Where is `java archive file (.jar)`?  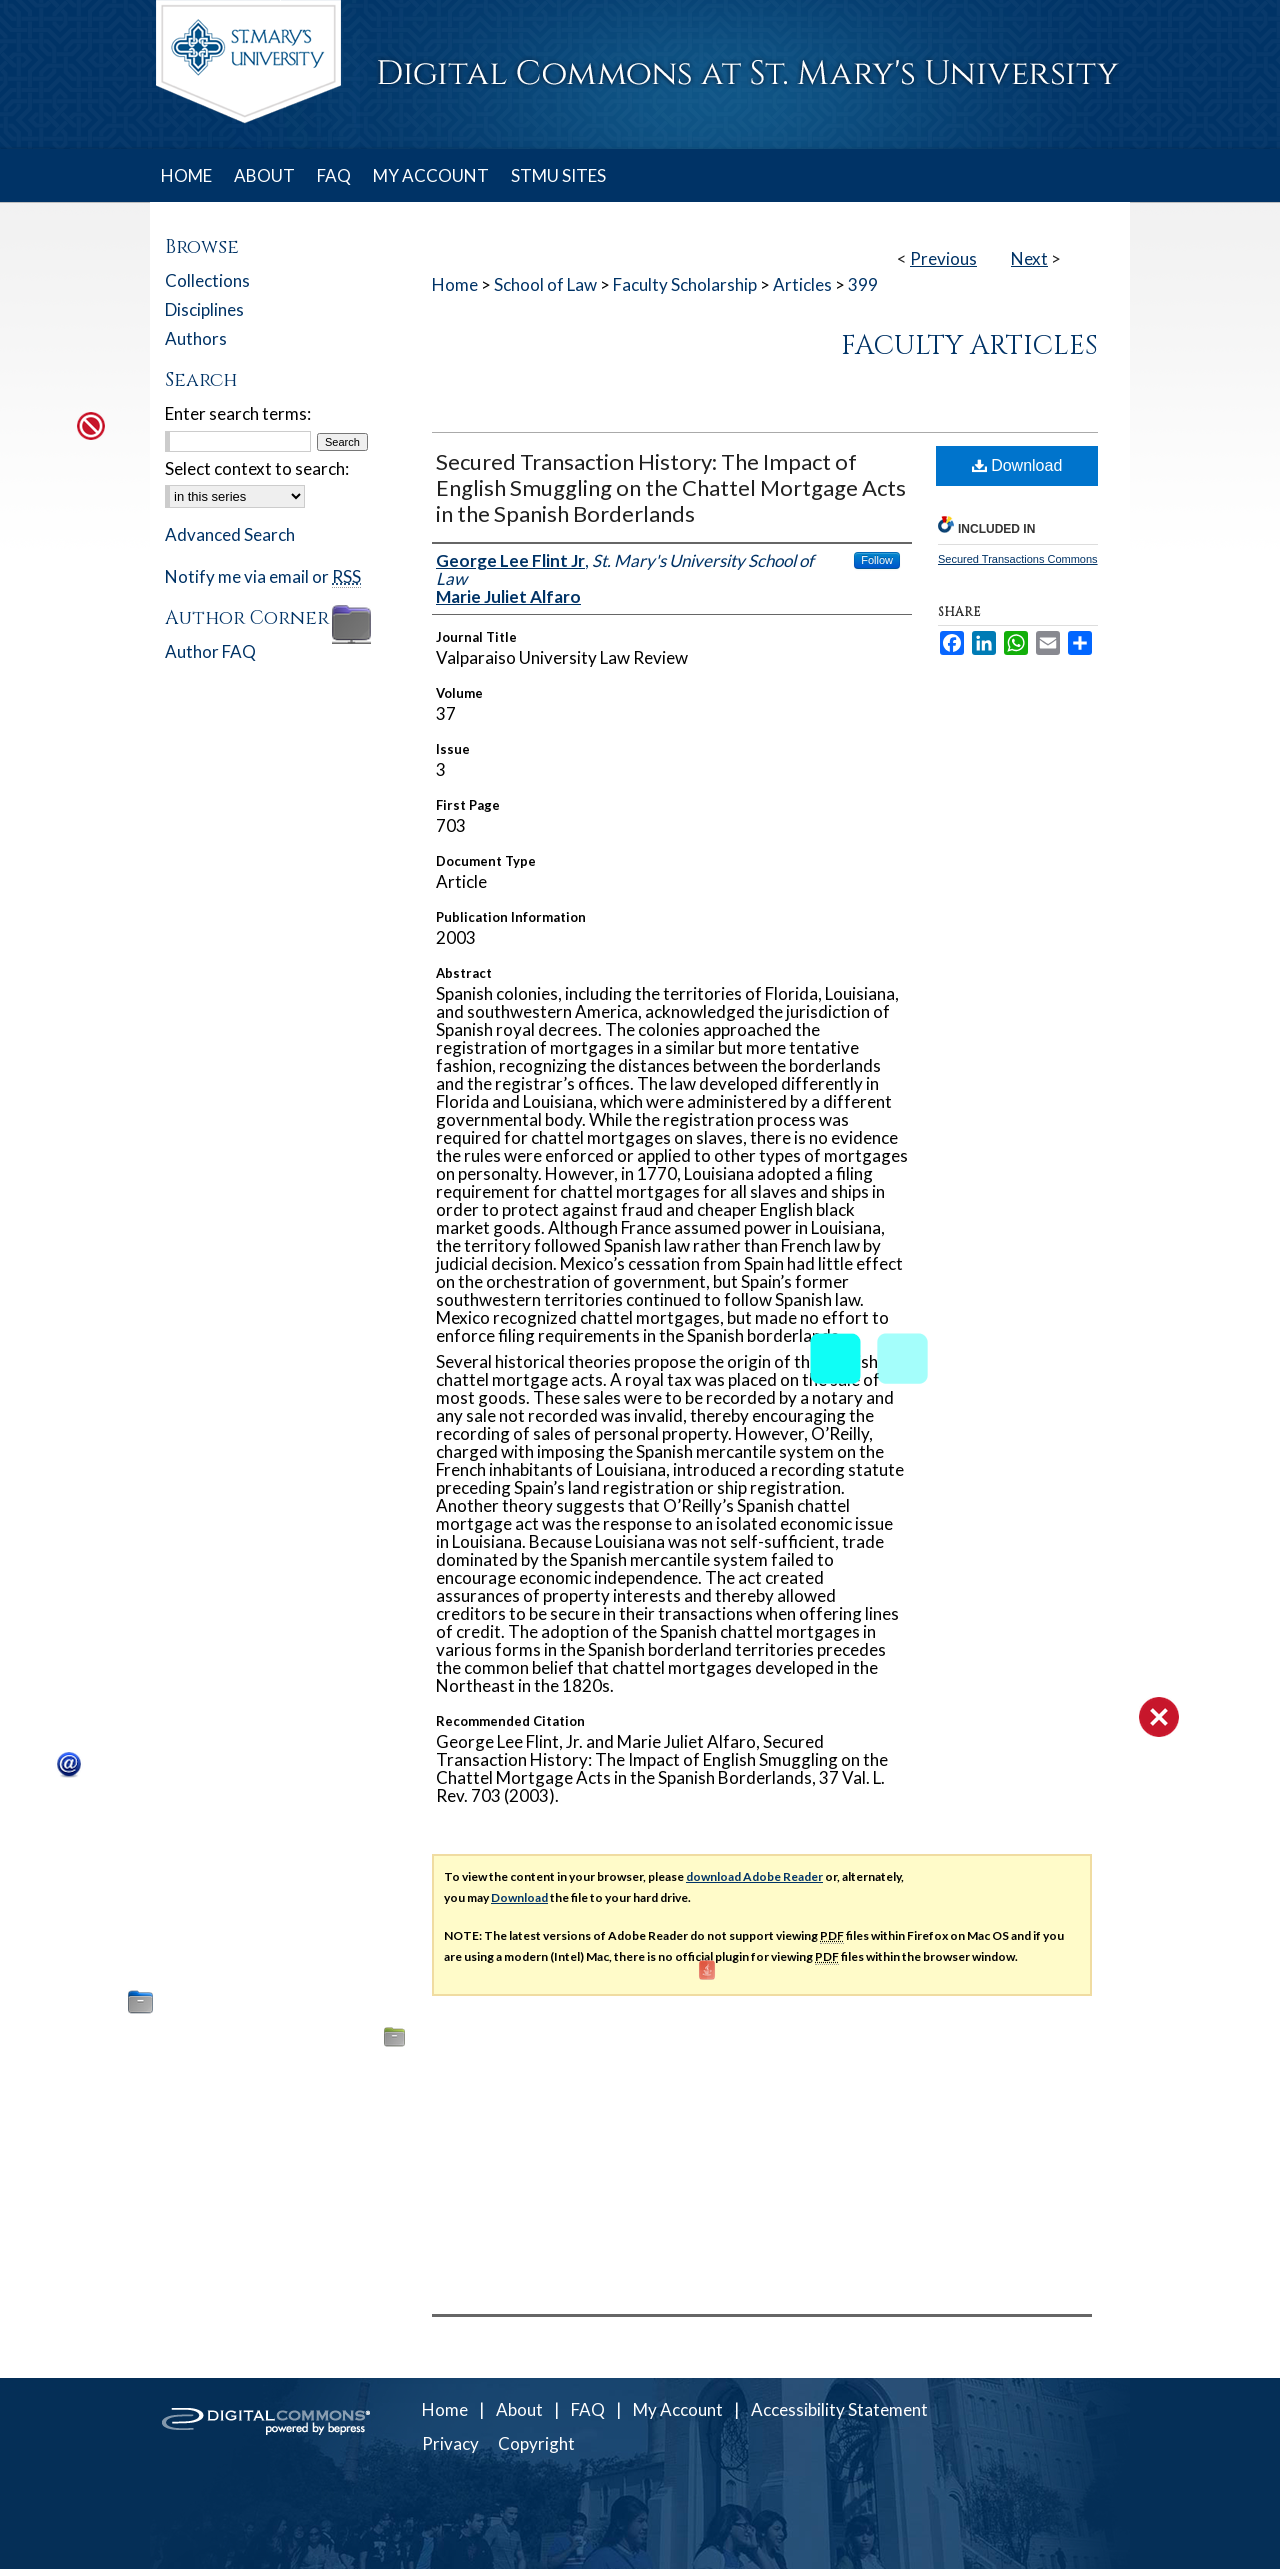
java archive file (.jar) is located at coordinates (707, 1970).